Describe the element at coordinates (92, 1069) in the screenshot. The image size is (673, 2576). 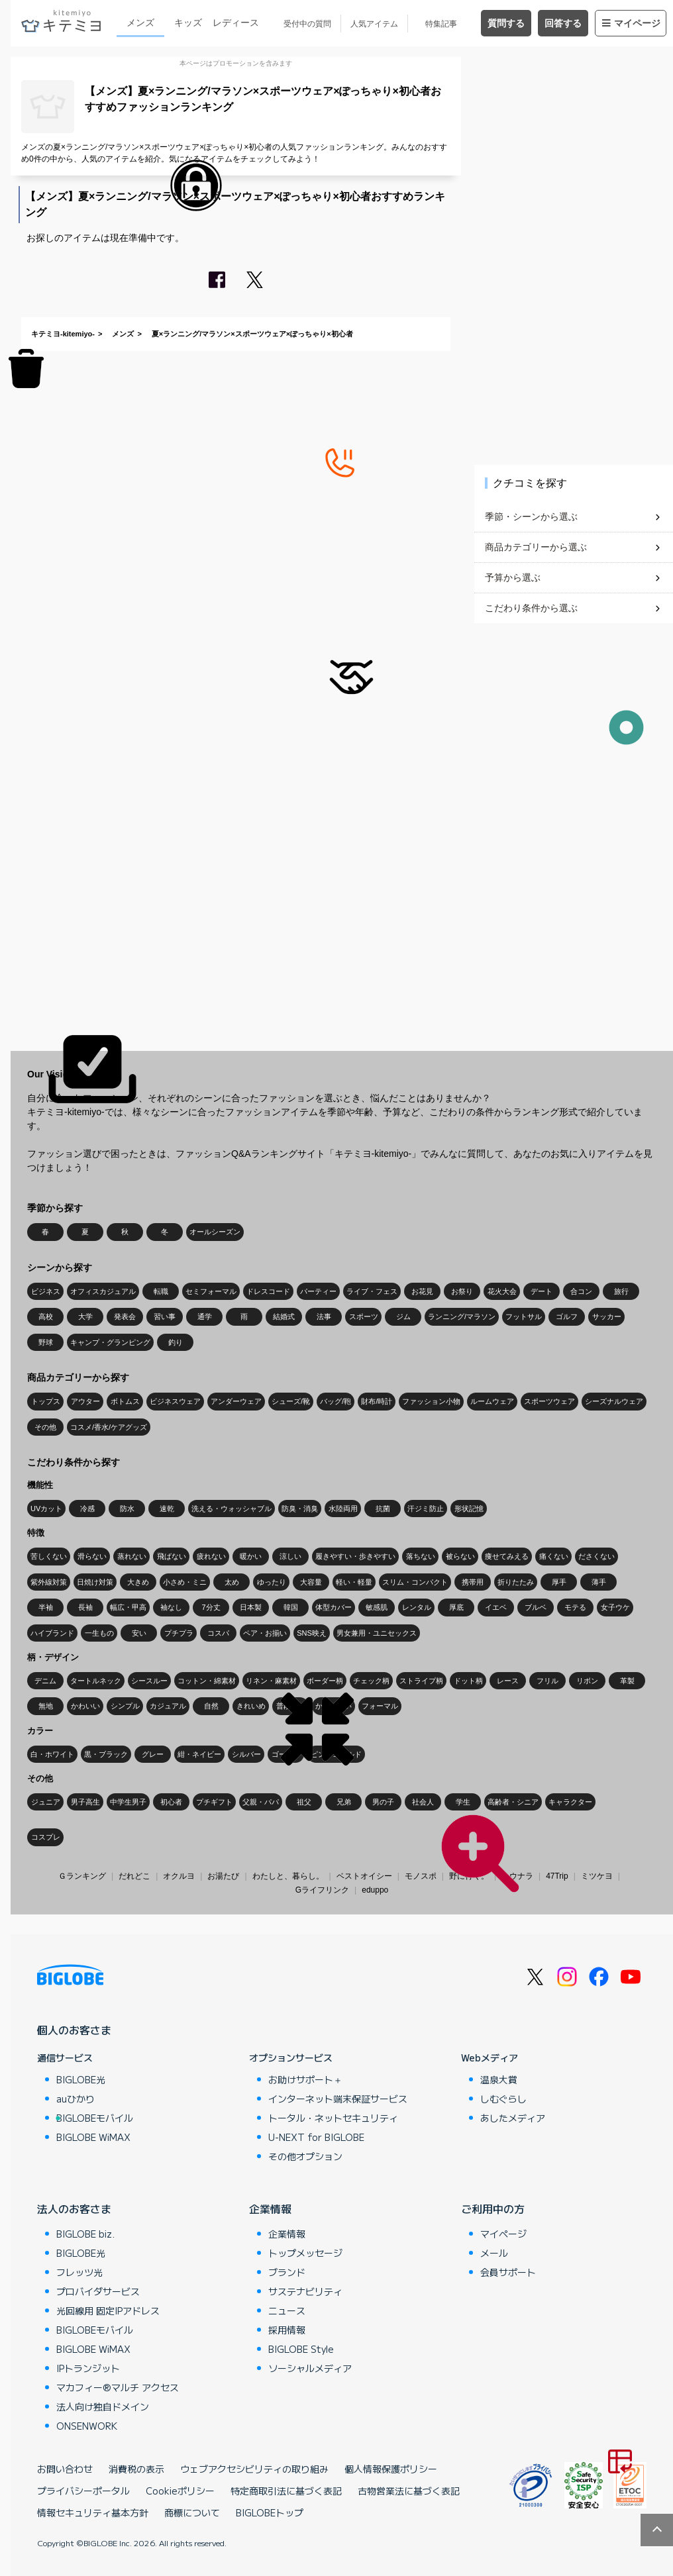
I see `cast your vote or submit a ballot` at that location.